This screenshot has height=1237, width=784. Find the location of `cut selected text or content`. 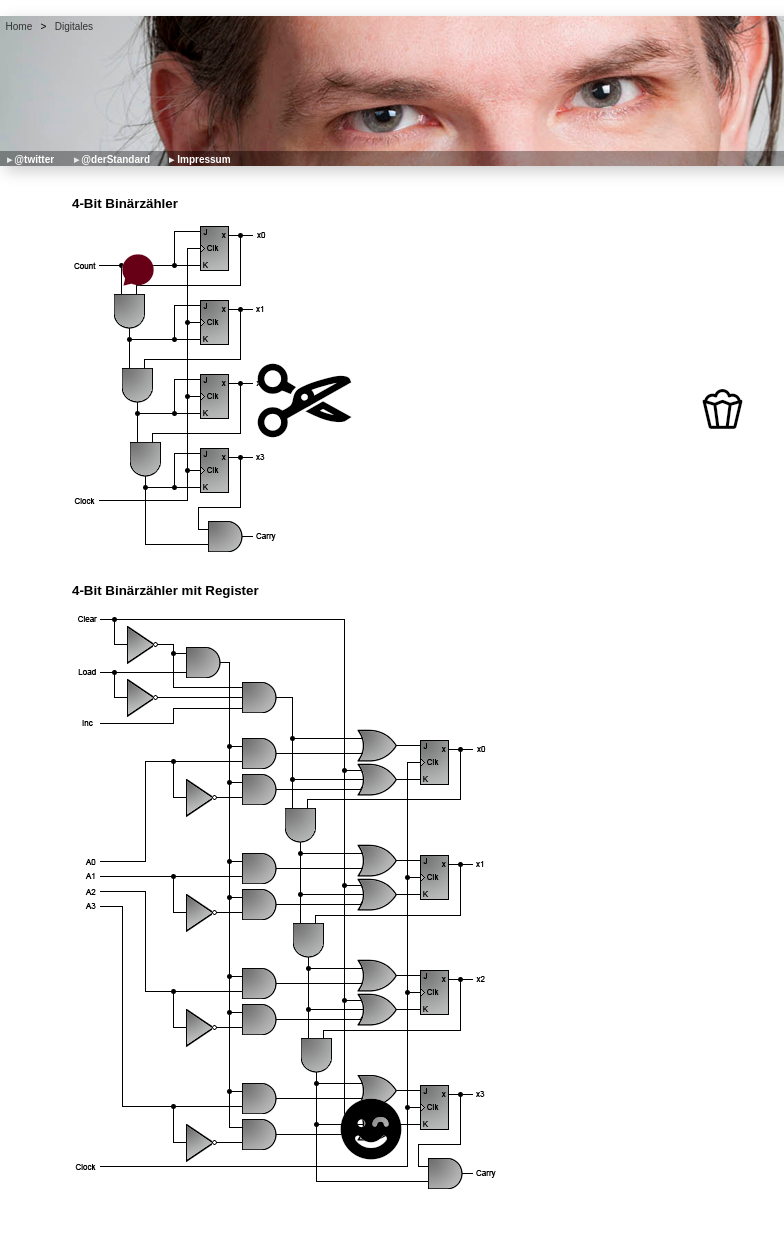

cut selected text or content is located at coordinates (304, 400).